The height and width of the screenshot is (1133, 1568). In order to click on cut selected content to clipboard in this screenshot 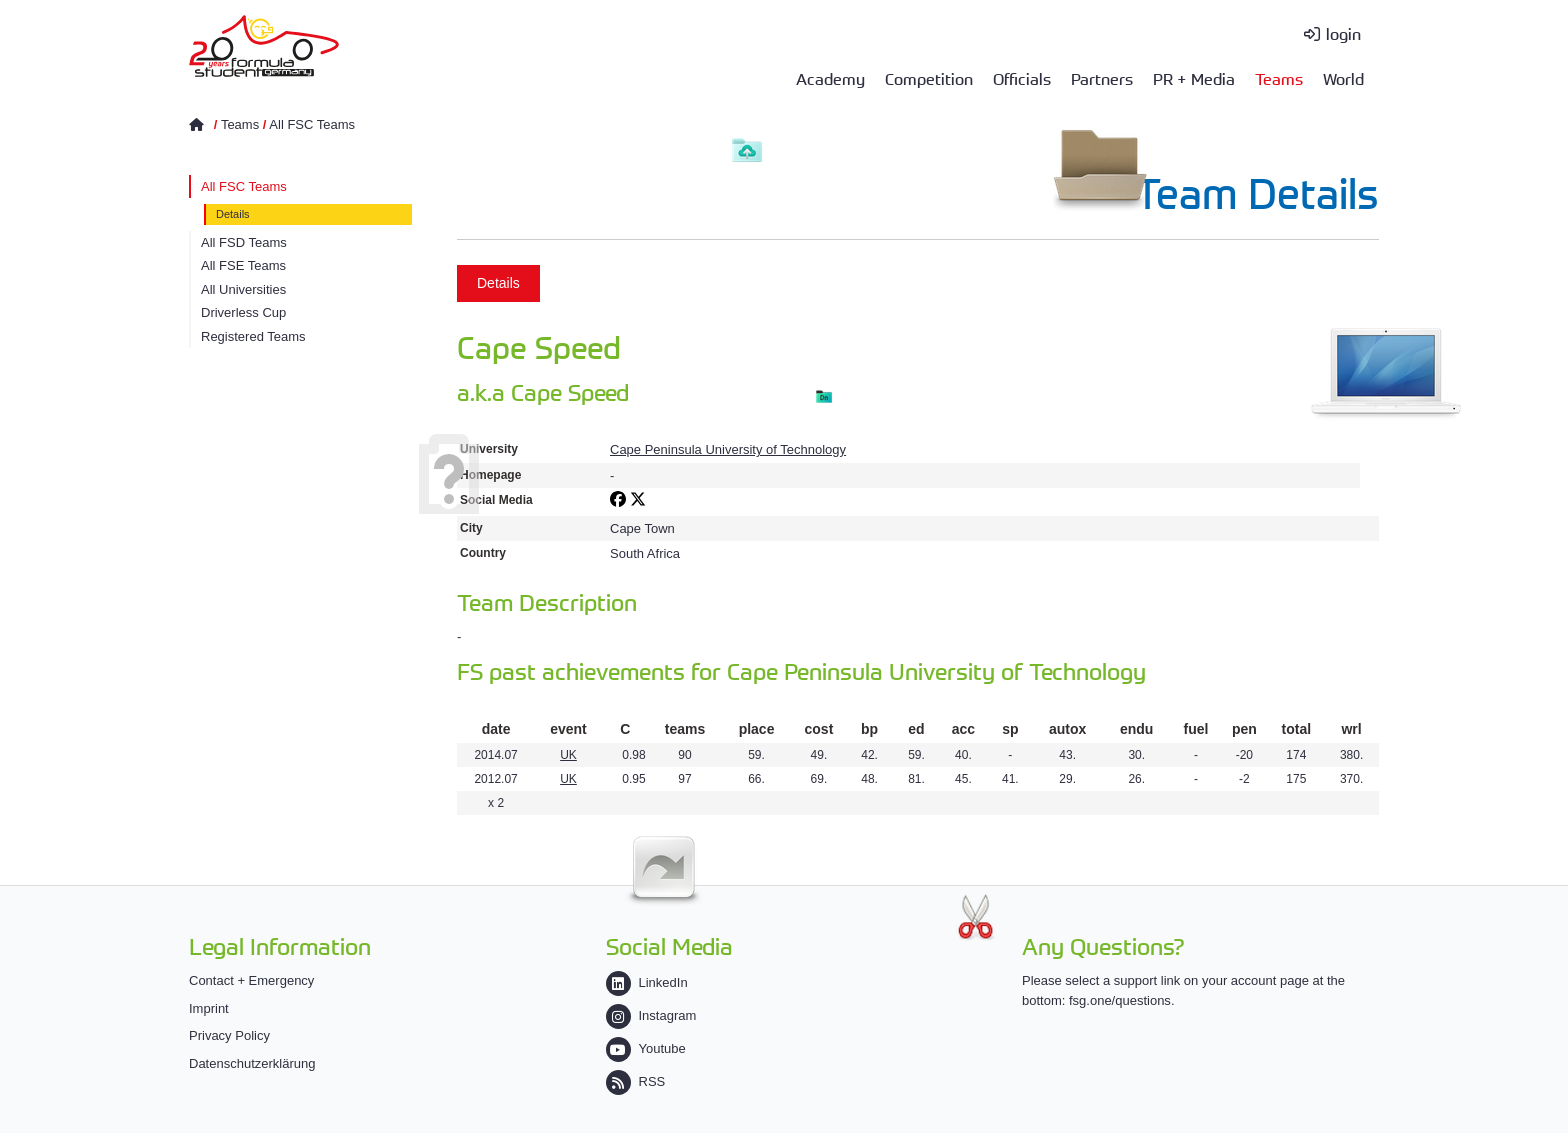, I will do `click(975, 916)`.